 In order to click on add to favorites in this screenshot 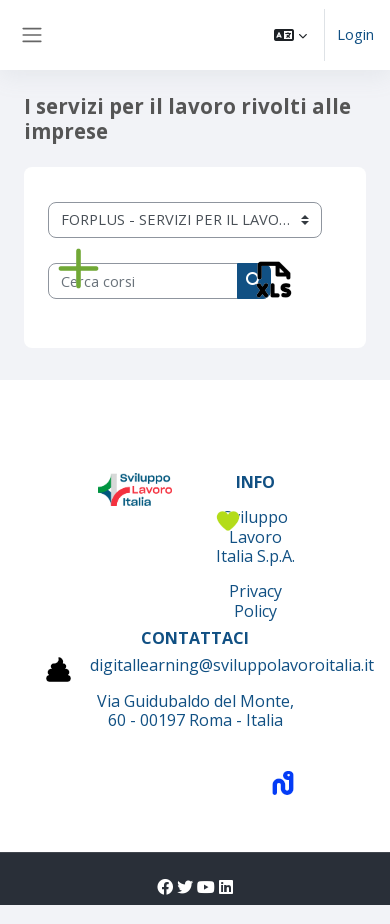, I will do `click(228, 521)`.